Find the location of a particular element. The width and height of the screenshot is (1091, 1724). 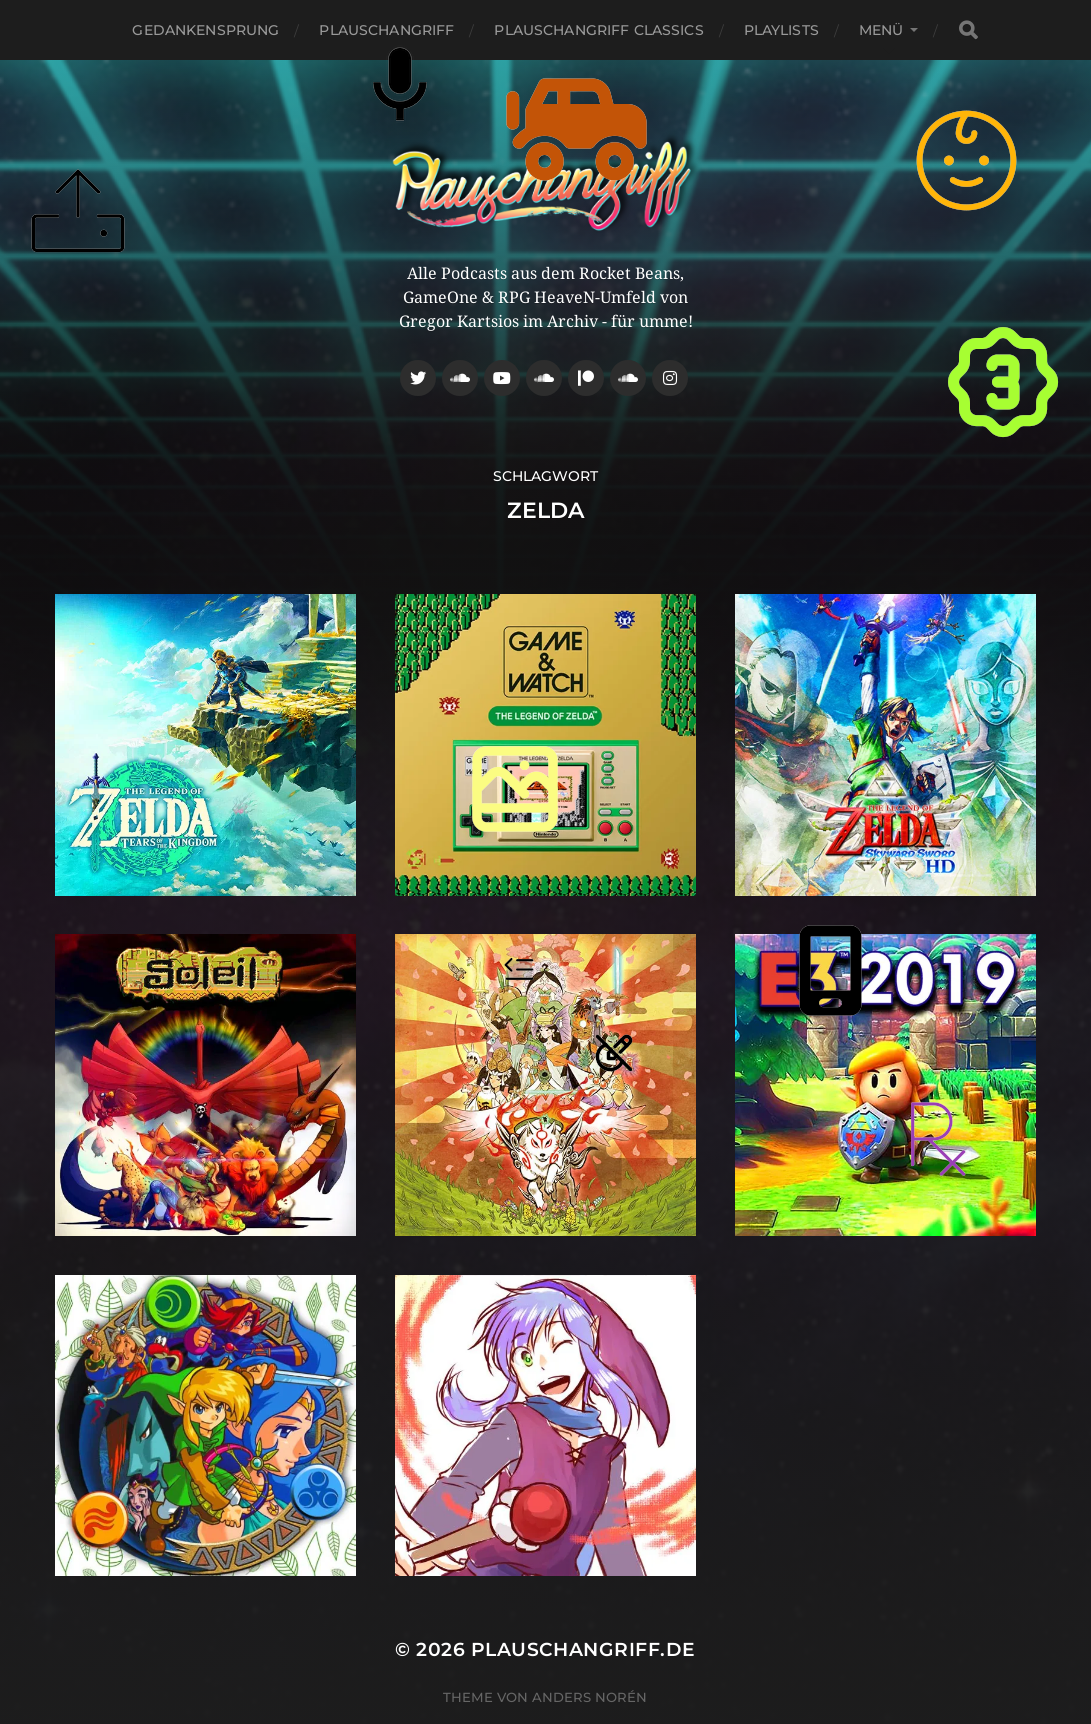

view prescription details is located at coordinates (935, 1139).